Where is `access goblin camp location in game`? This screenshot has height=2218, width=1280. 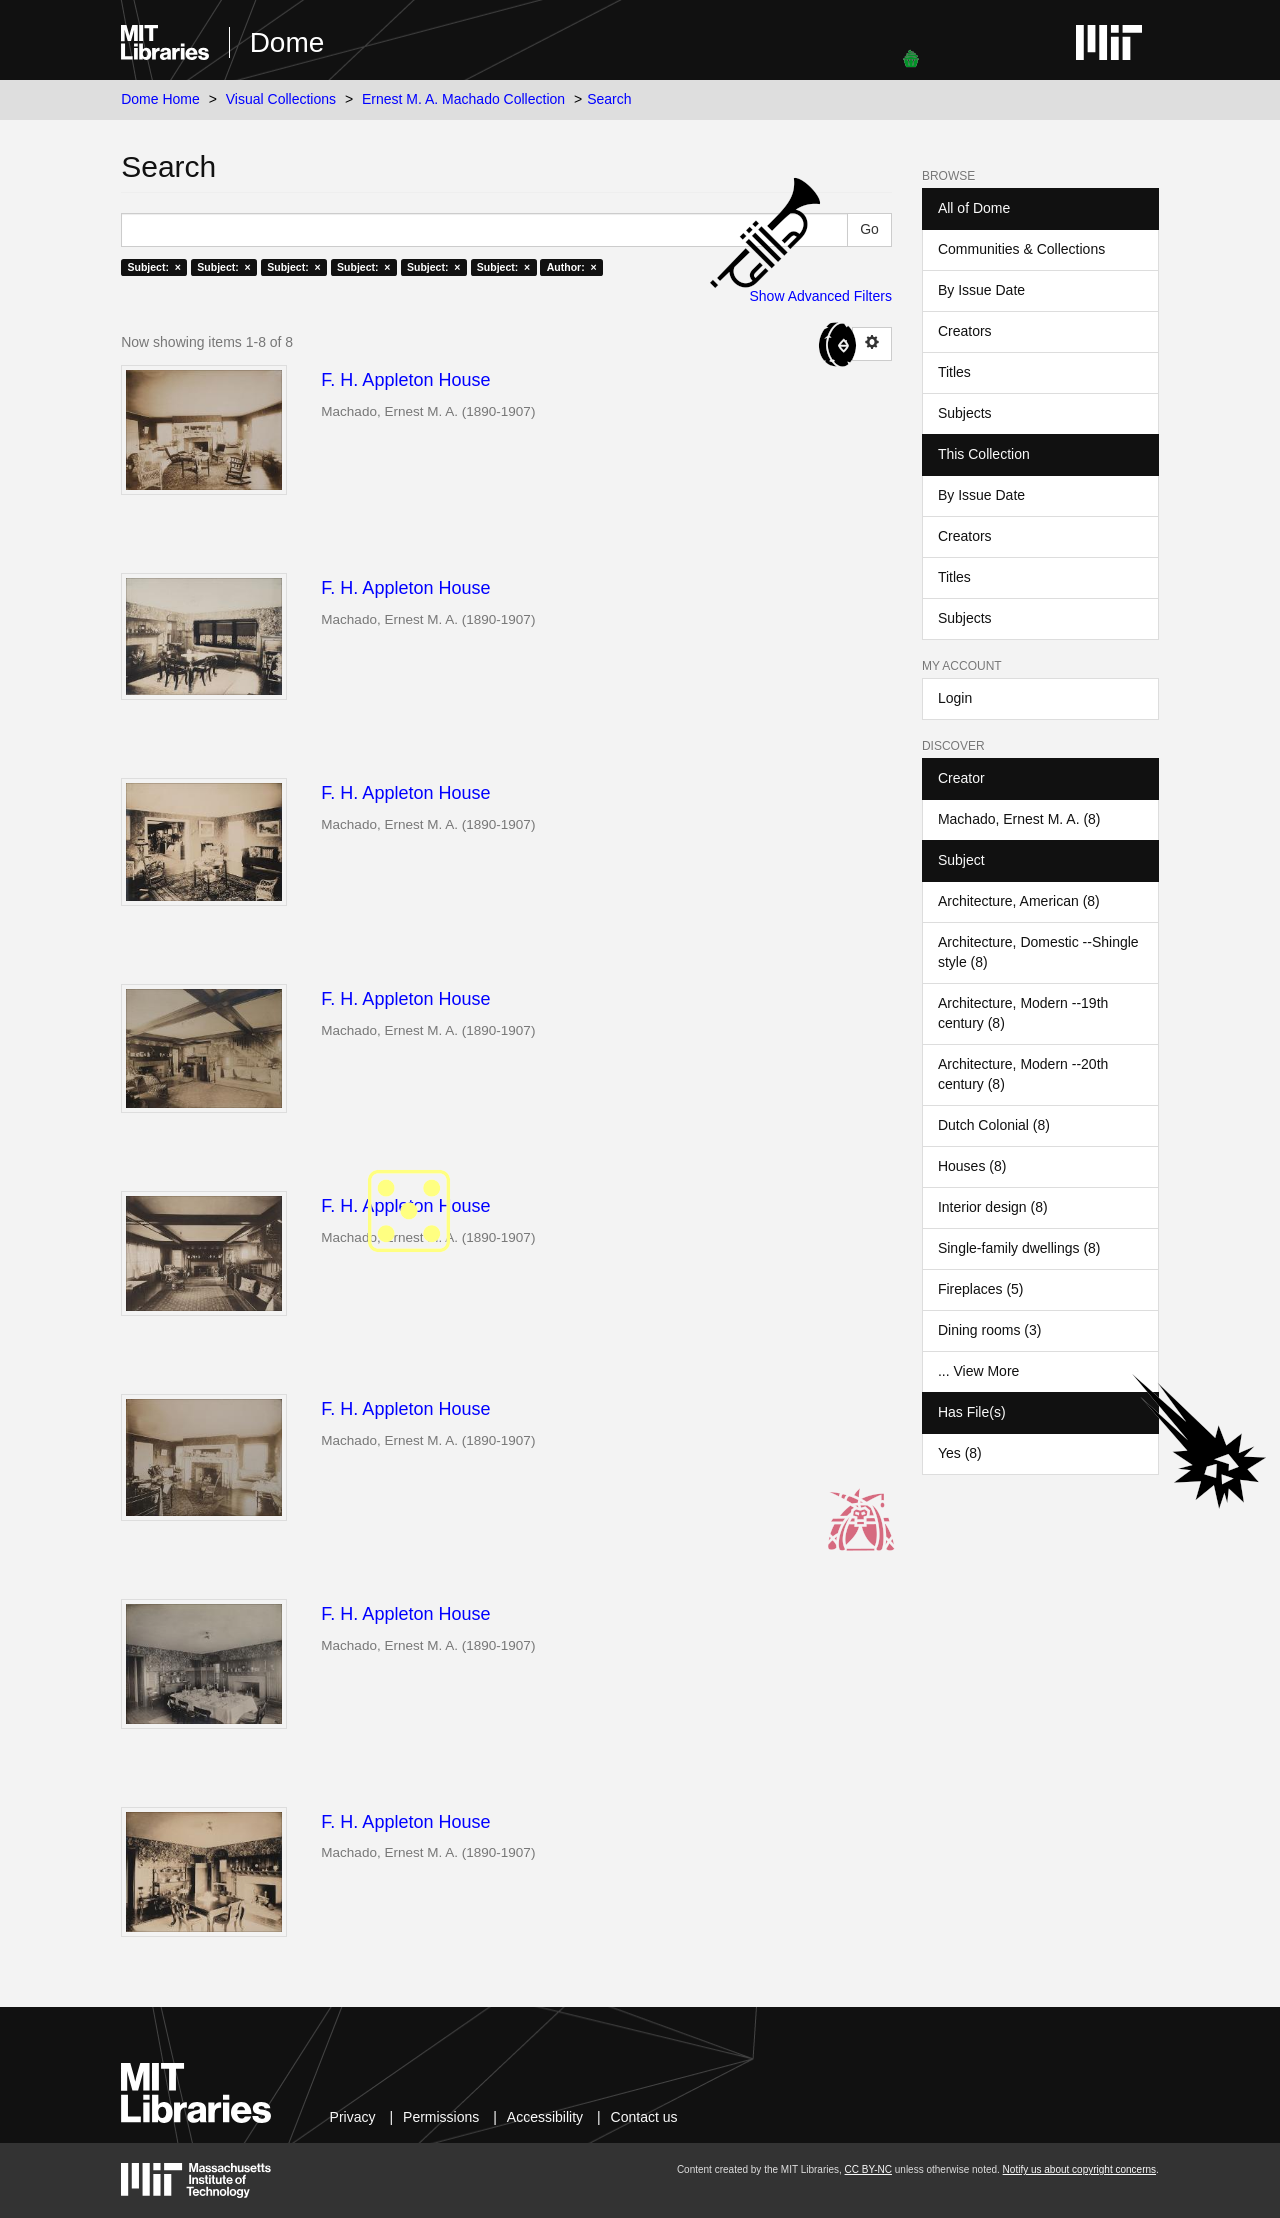 access goblin camp location in game is located at coordinates (860, 1517).